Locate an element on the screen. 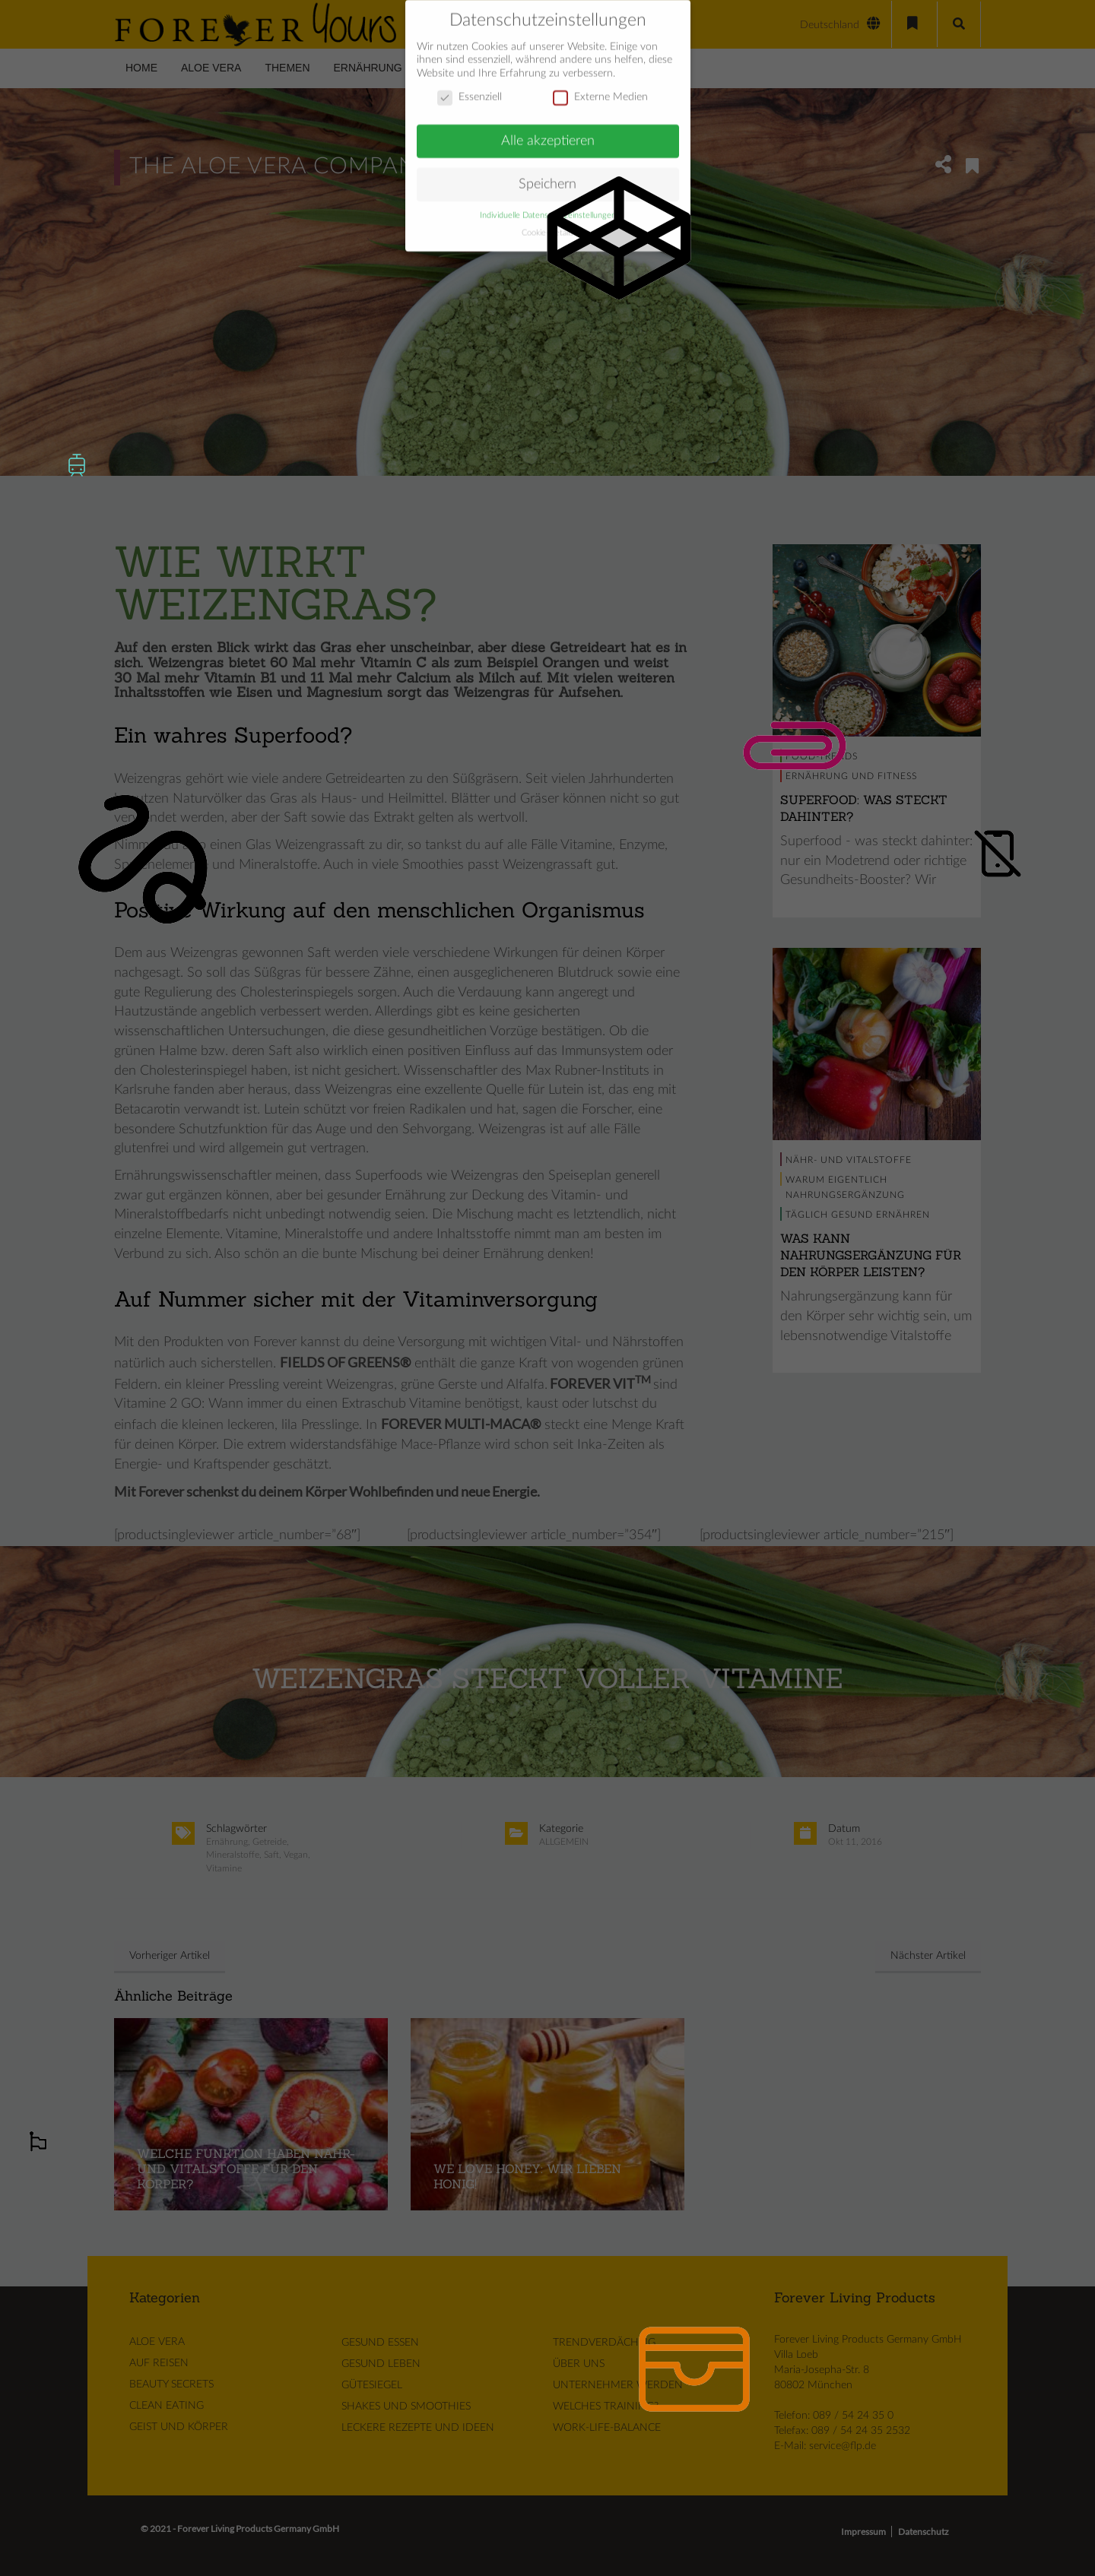 This screenshot has width=1095, height=2576. access your wallet or payment cards is located at coordinates (694, 2369).